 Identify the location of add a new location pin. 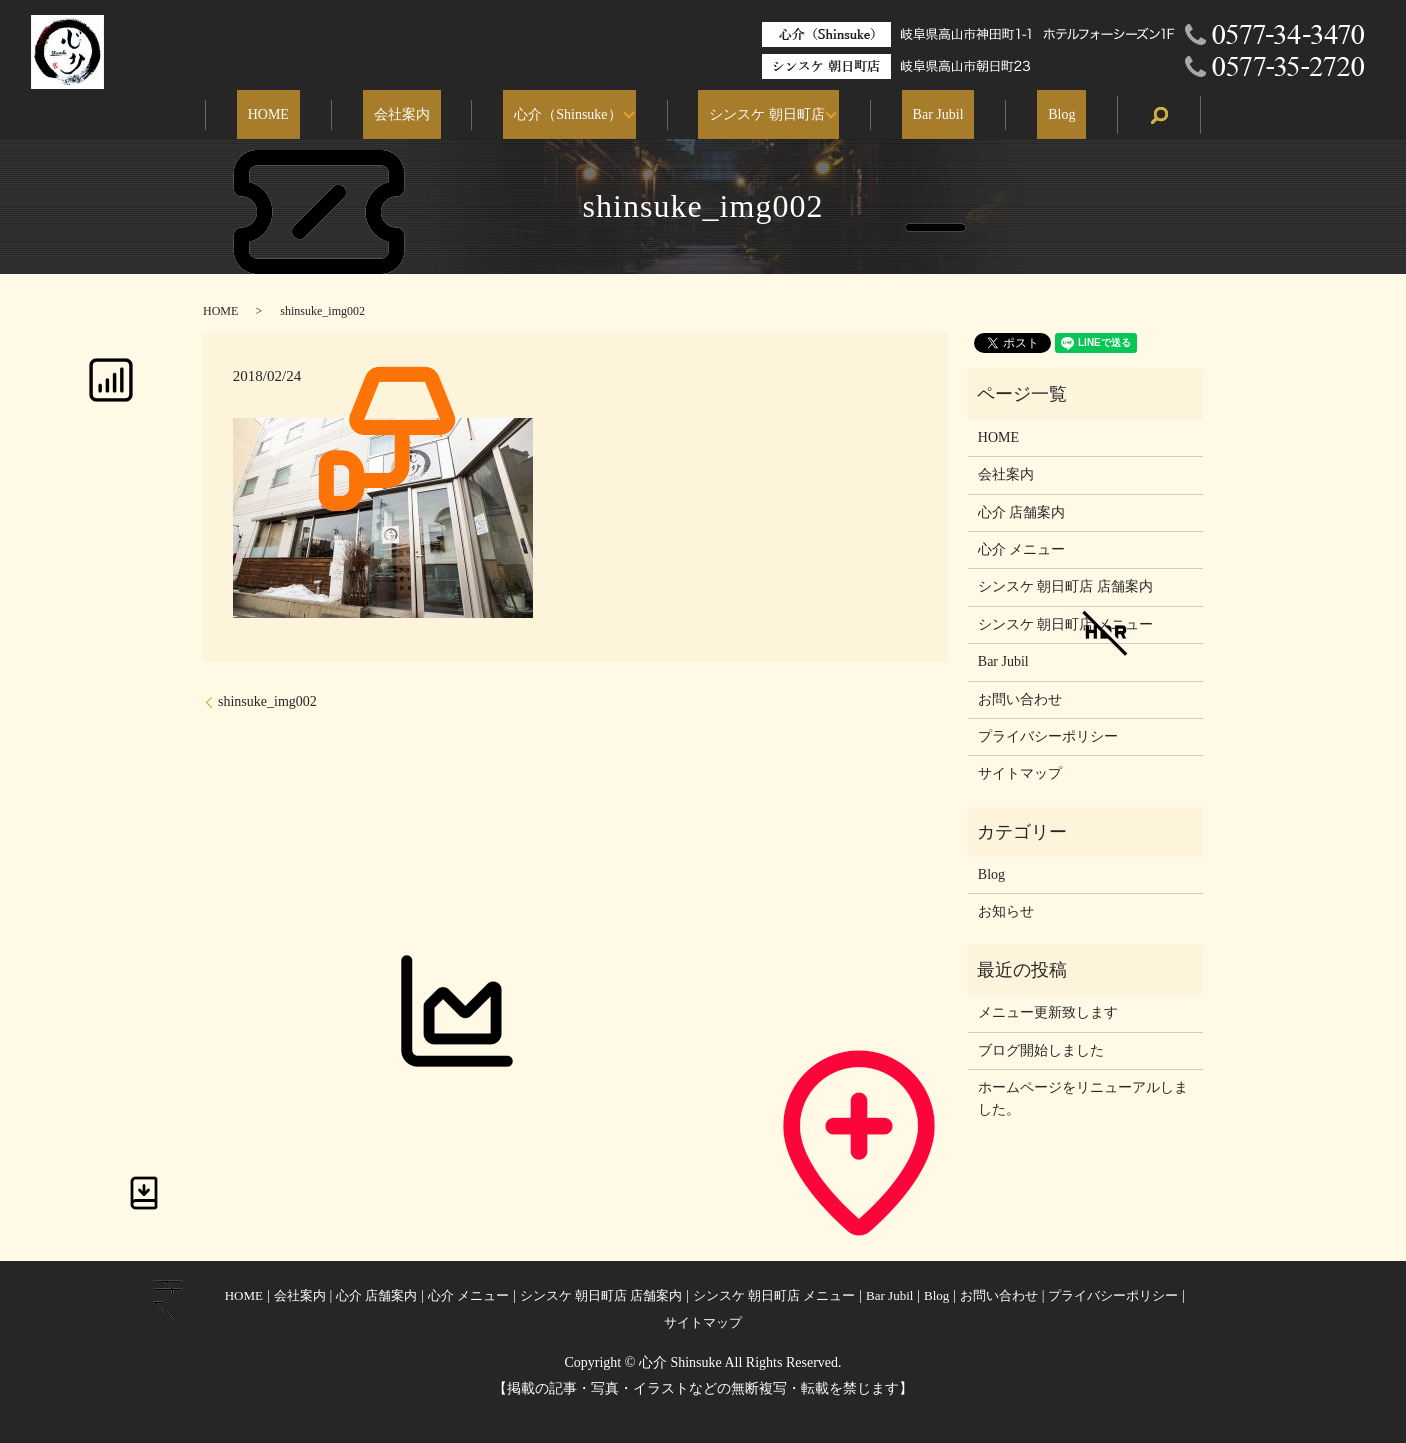
(859, 1143).